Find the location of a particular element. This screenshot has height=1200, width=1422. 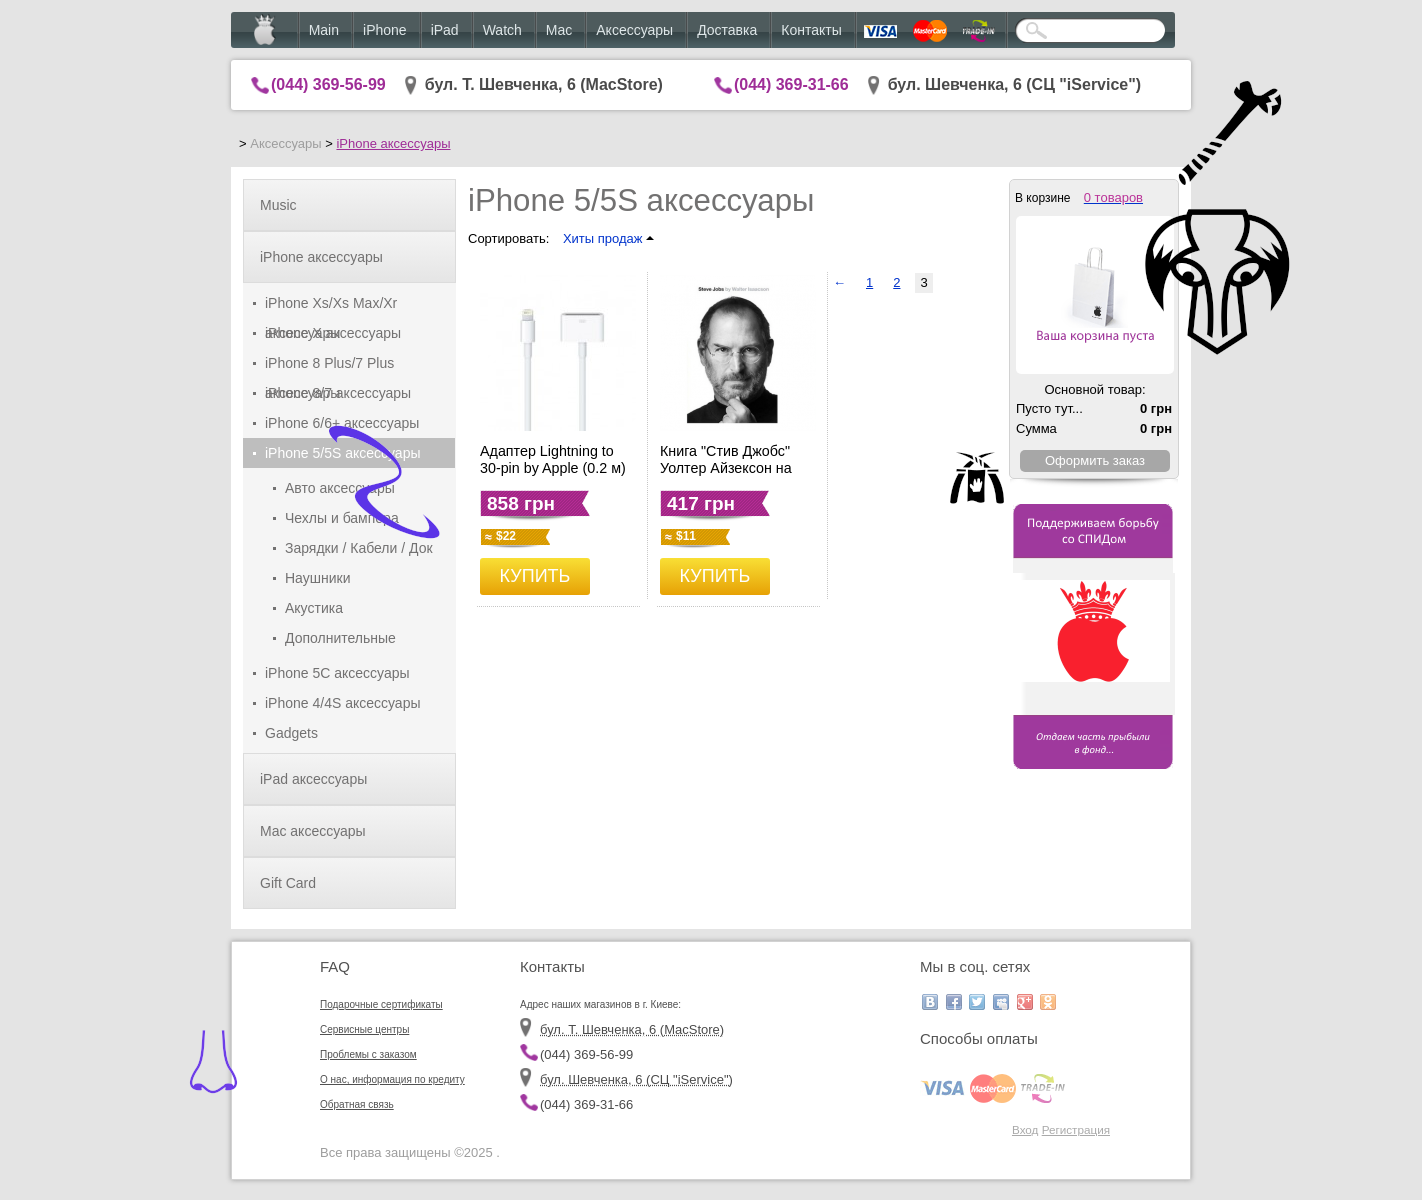

indicates whip weapon or item in game inventory is located at coordinates (385, 484).